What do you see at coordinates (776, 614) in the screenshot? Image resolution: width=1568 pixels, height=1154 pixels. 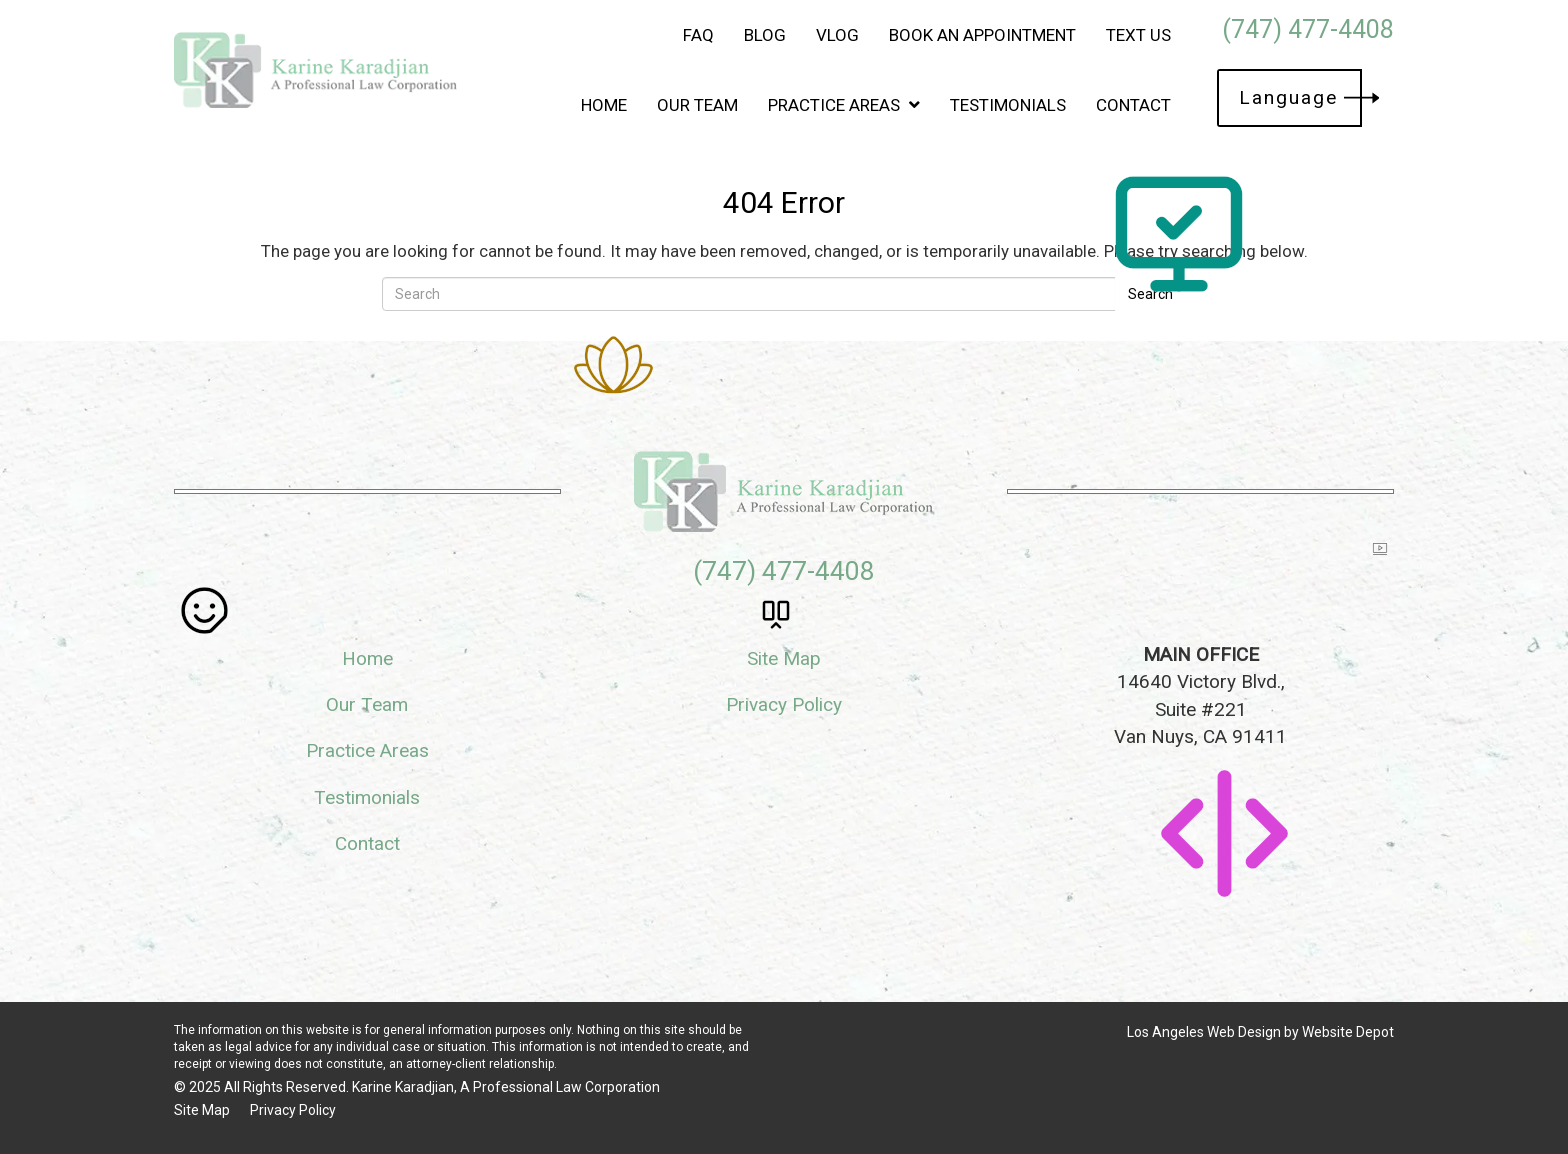 I see `align items to bottom edge` at bounding box center [776, 614].